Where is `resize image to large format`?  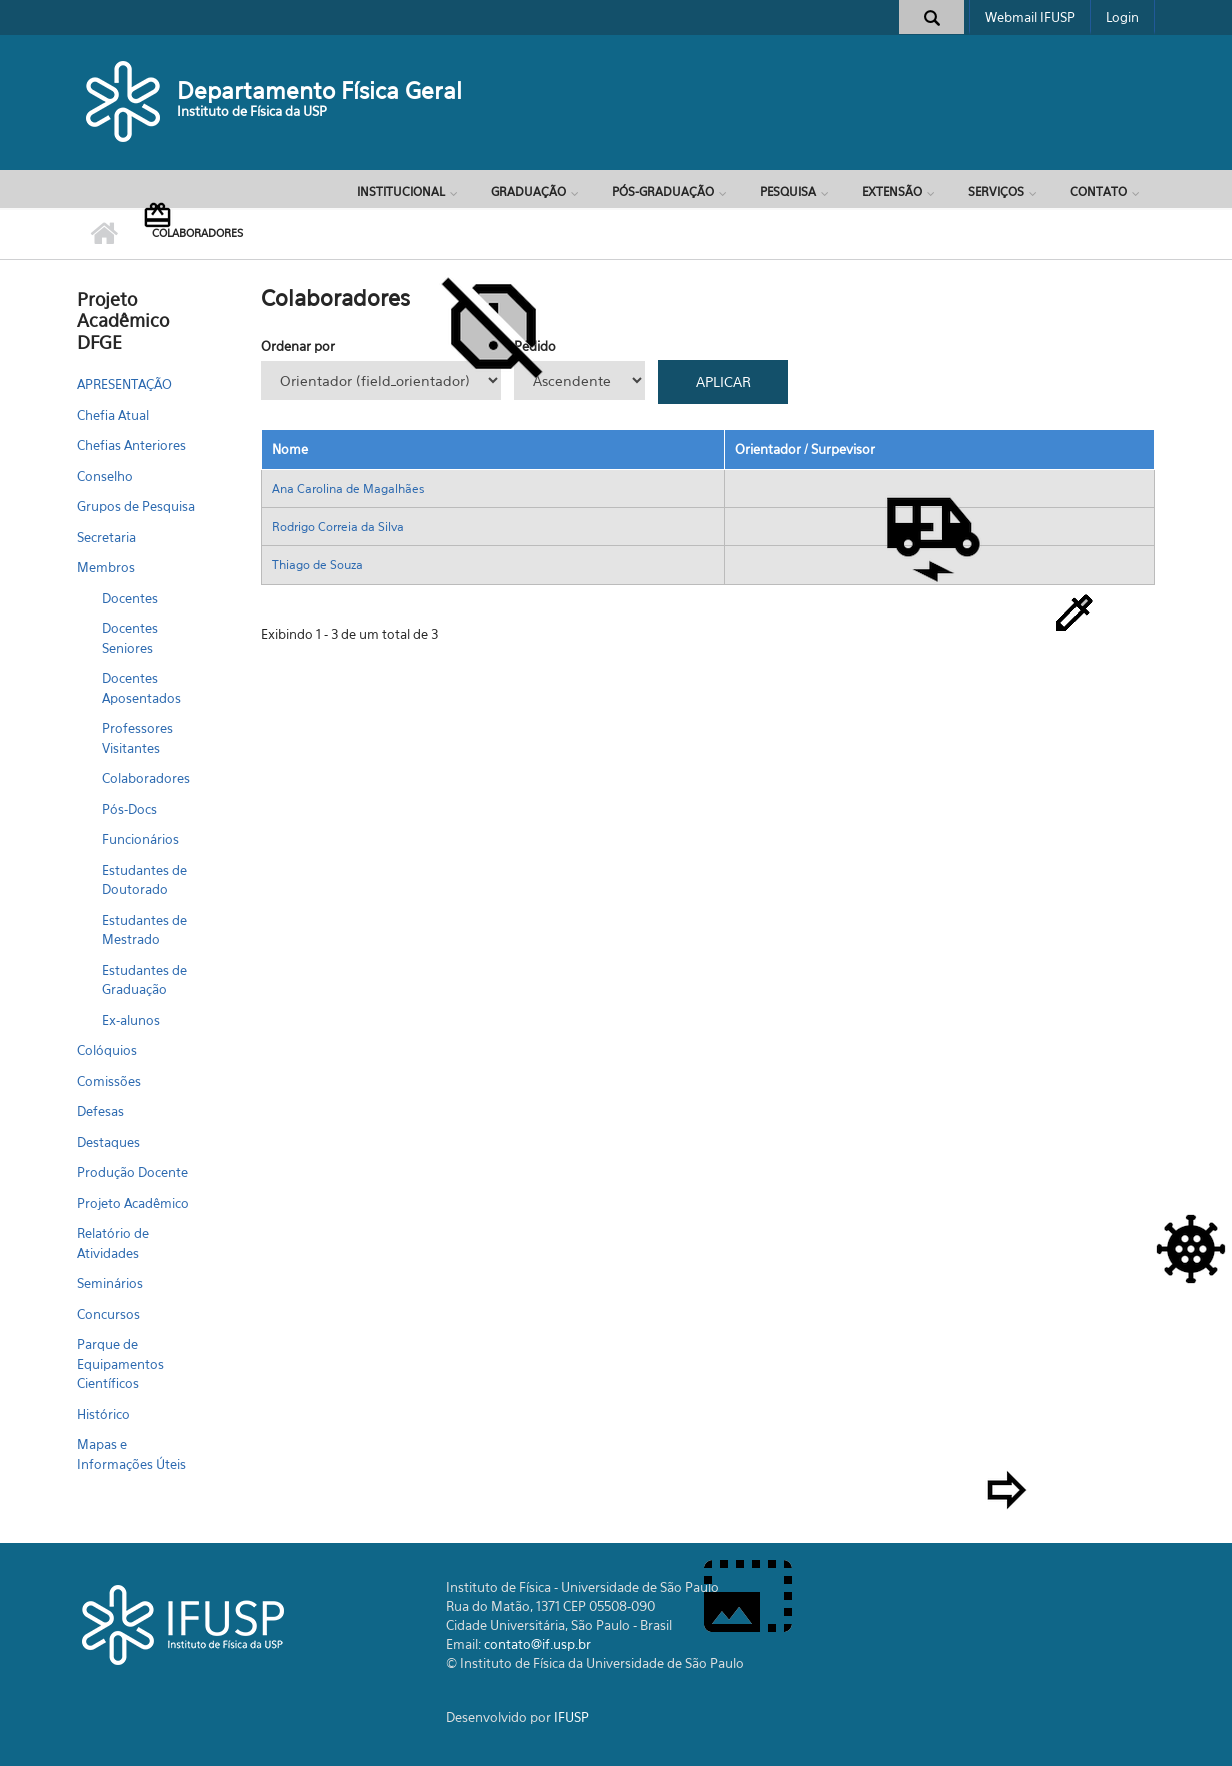 resize image to large format is located at coordinates (748, 1596).